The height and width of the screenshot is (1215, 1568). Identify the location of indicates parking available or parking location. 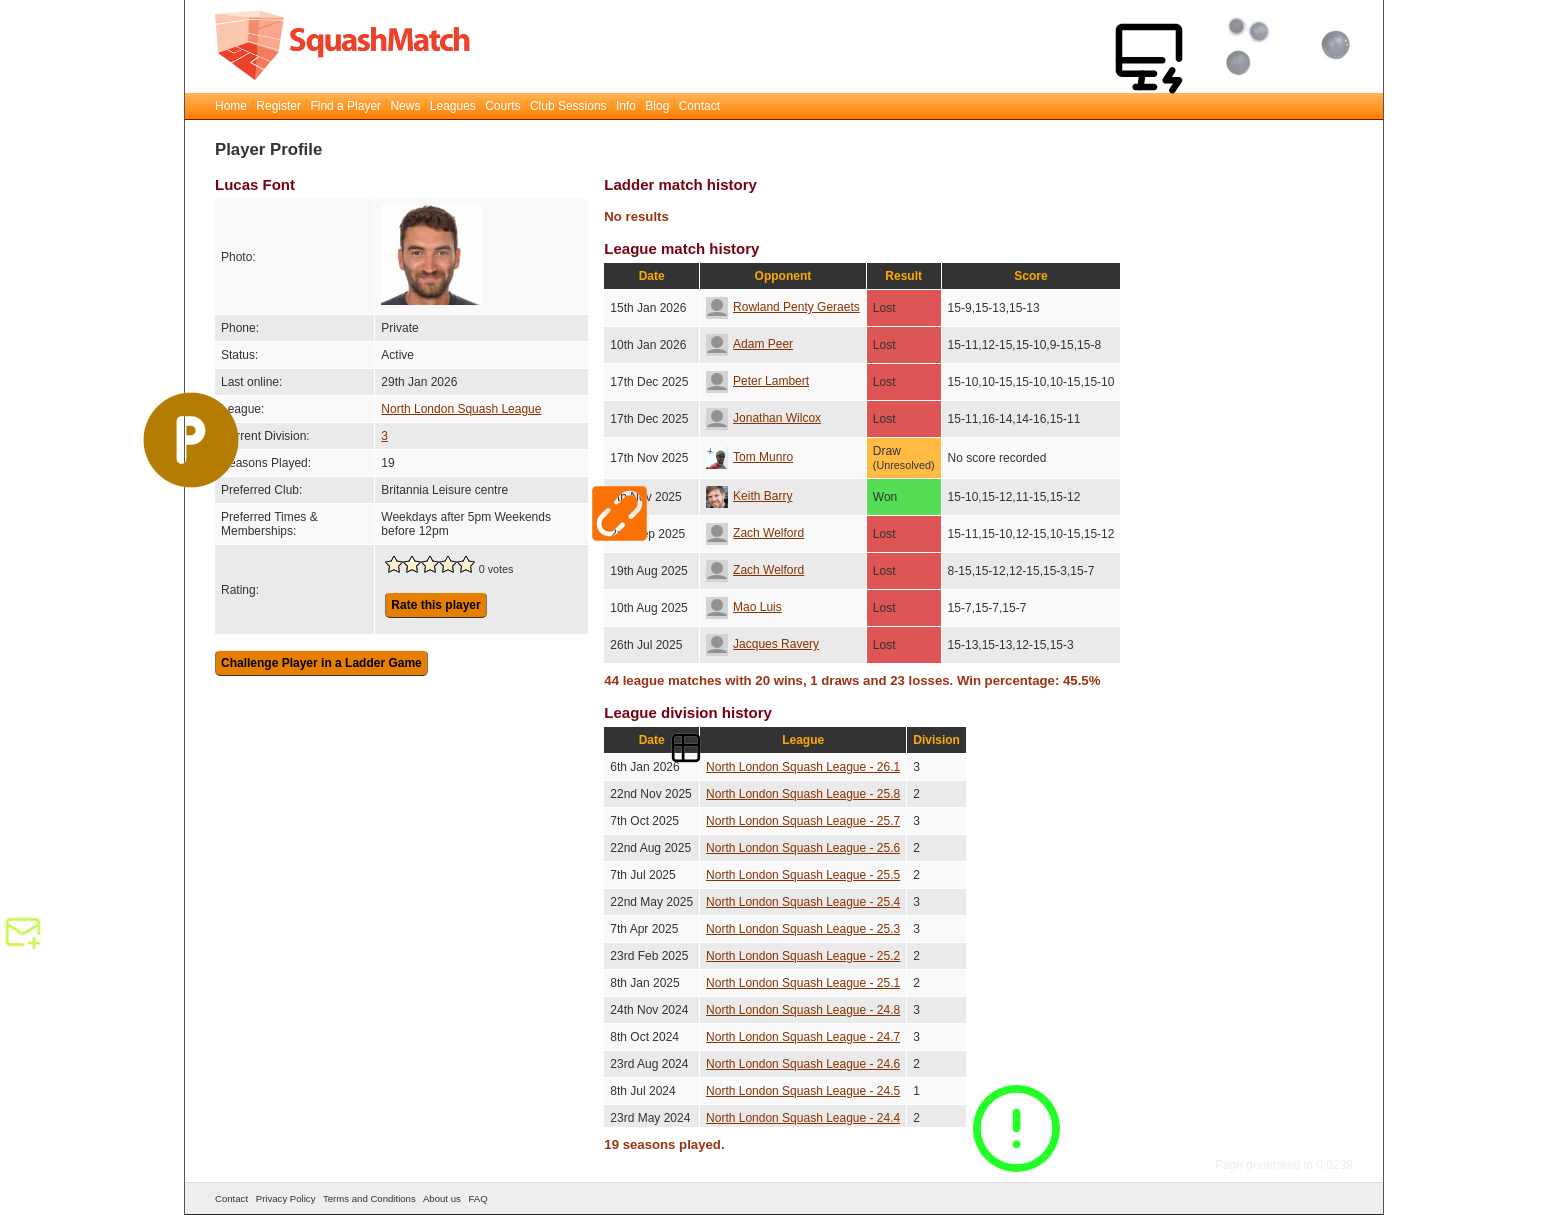
(191, 440).